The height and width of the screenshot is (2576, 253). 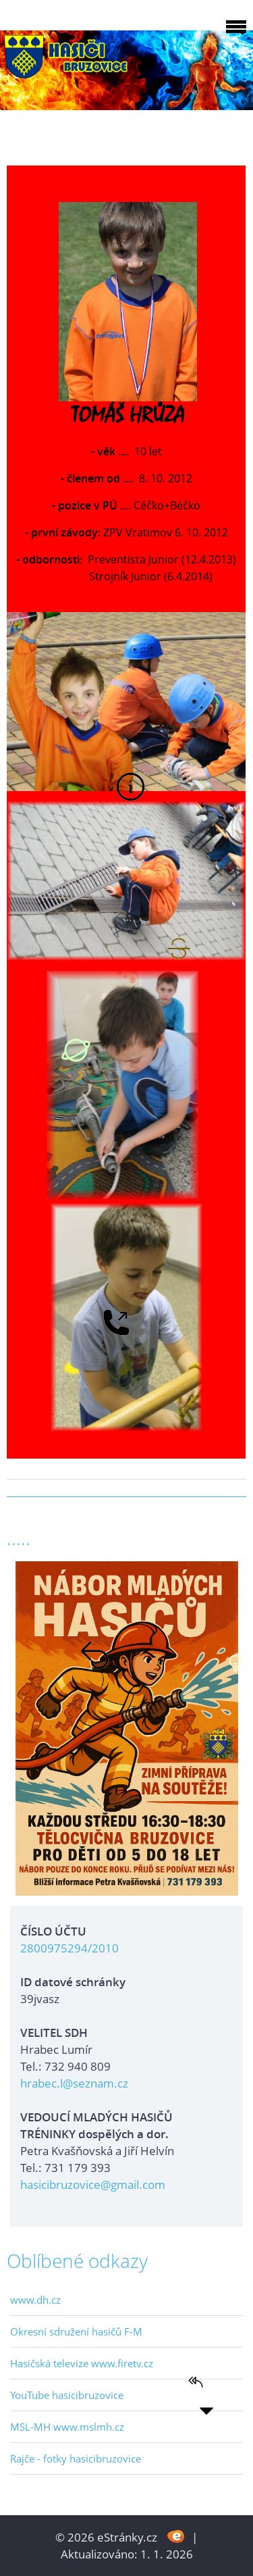 What do you see at coordinates (116, 1322) in the screenshot?
I see `make an outgoing call` at bounding box center [116, 1322].